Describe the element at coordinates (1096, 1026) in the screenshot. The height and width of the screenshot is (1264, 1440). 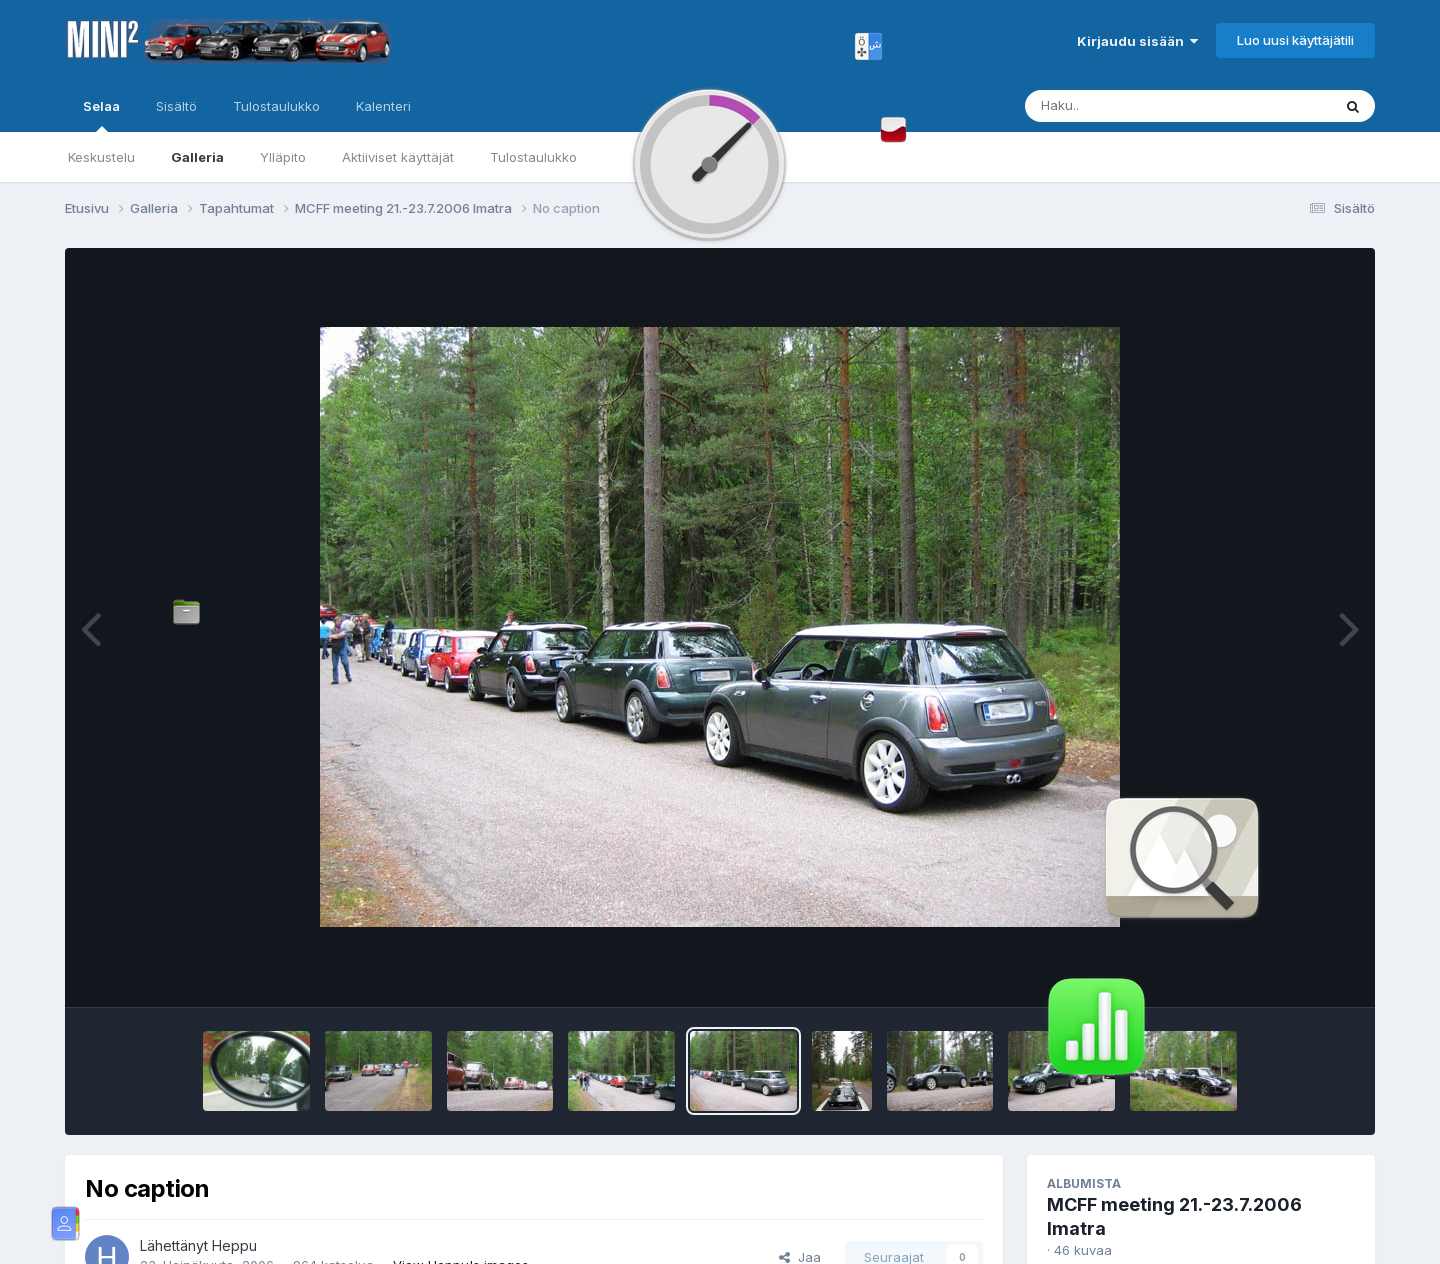
I see `open Numbers spreadsheet app` at that location.